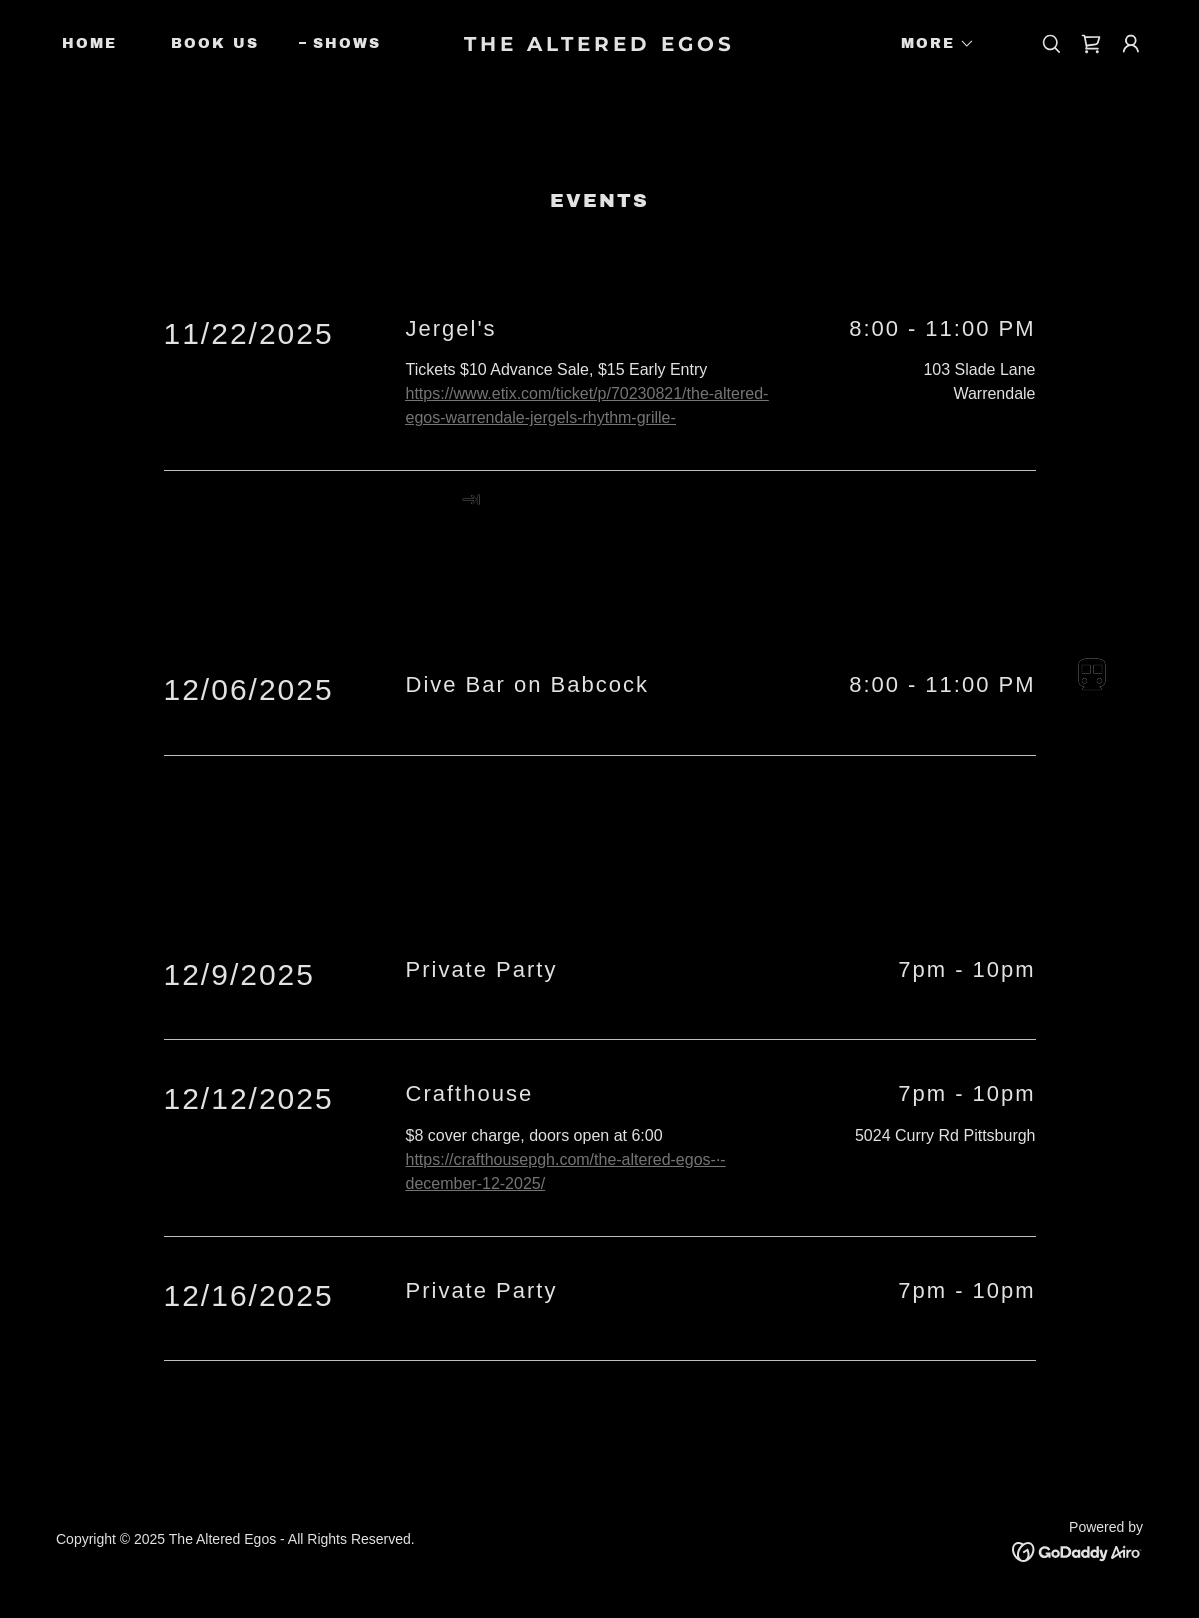 Image resolution: width=1199 pixels, height=1618 pixels. I want to click on move cursor to end of line or field, so click(471, 499).